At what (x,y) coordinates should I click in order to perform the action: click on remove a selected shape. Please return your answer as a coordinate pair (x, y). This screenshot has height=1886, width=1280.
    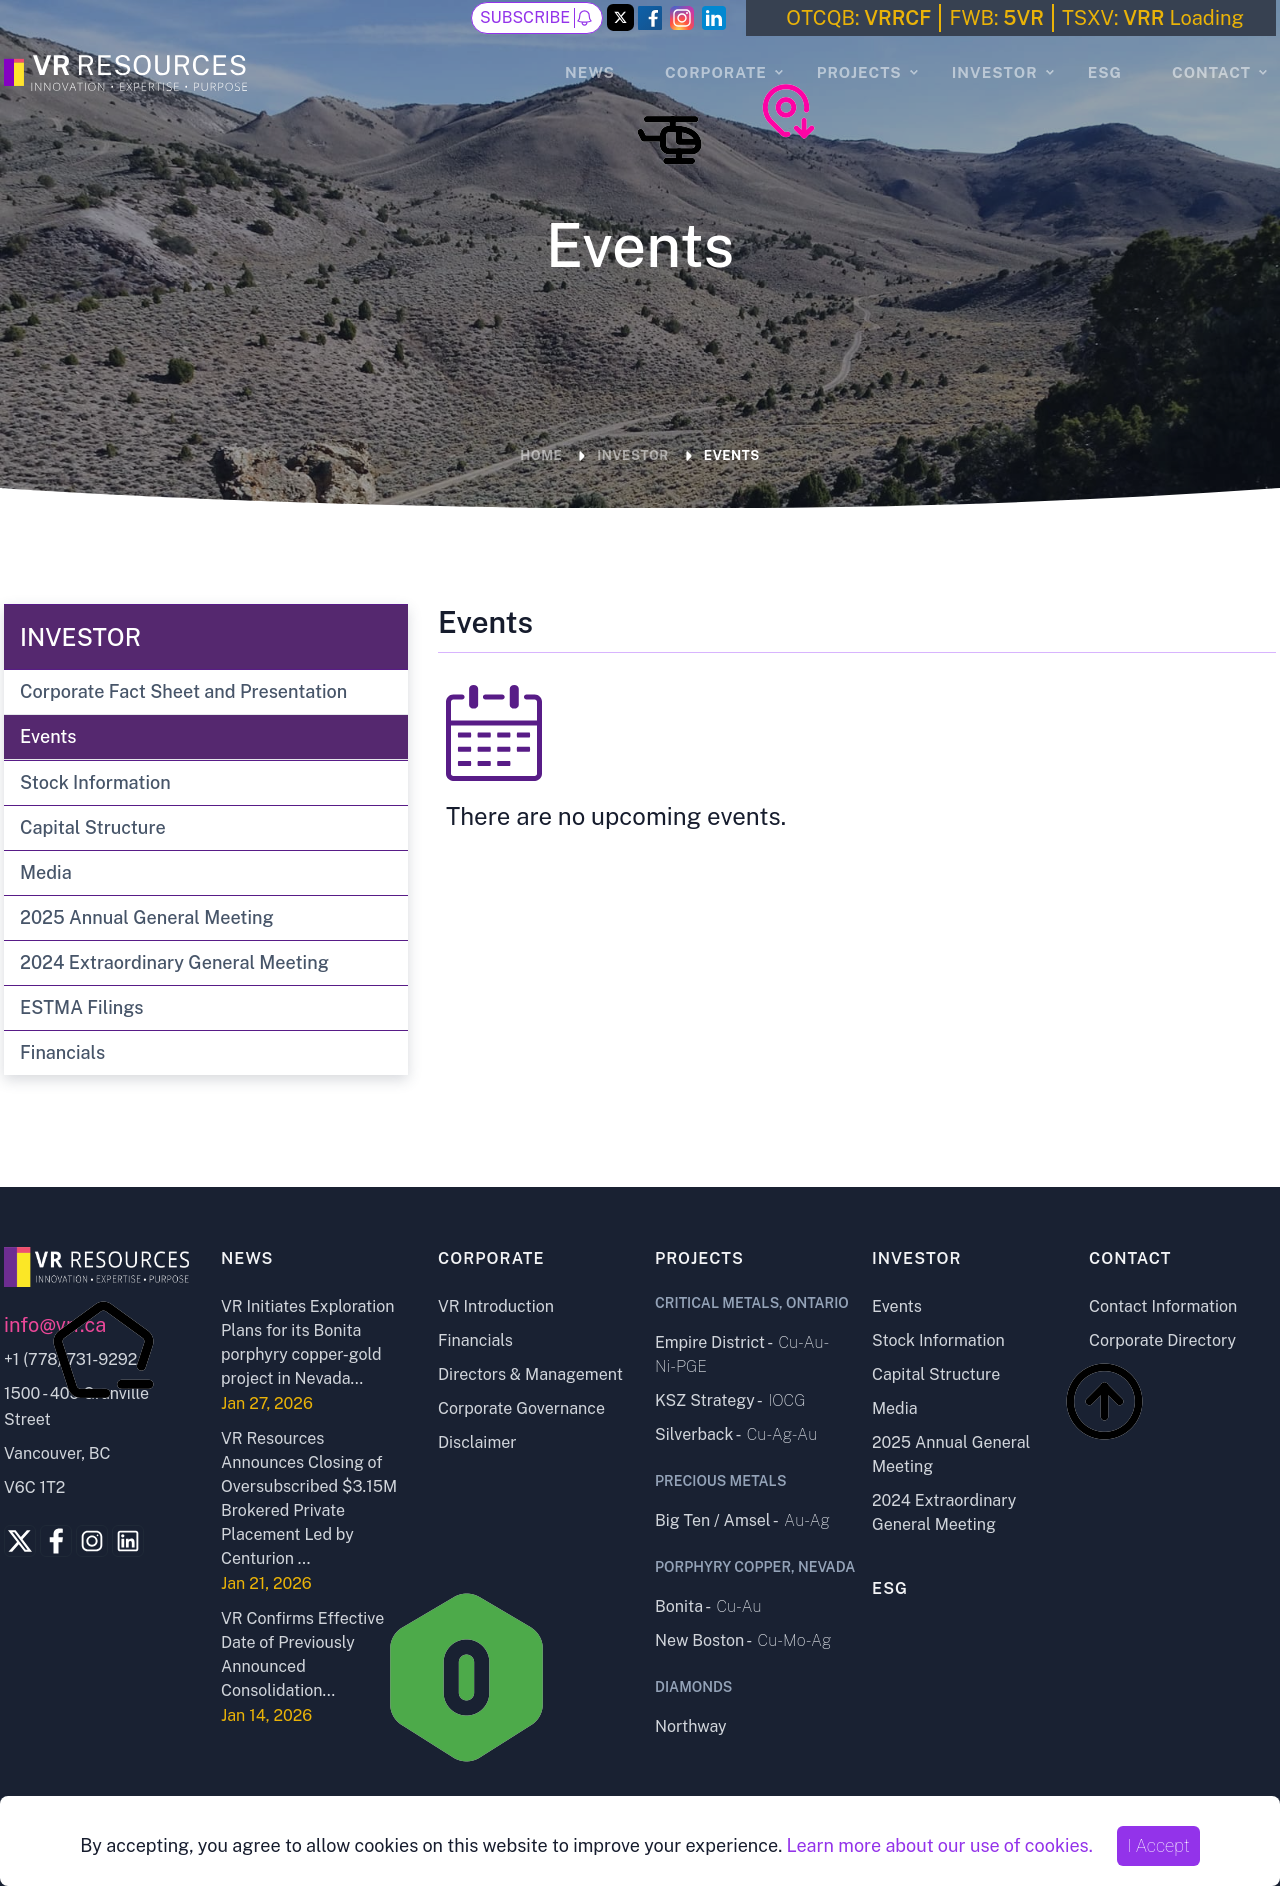
    Looking at the image, I should click on (103, 1352).